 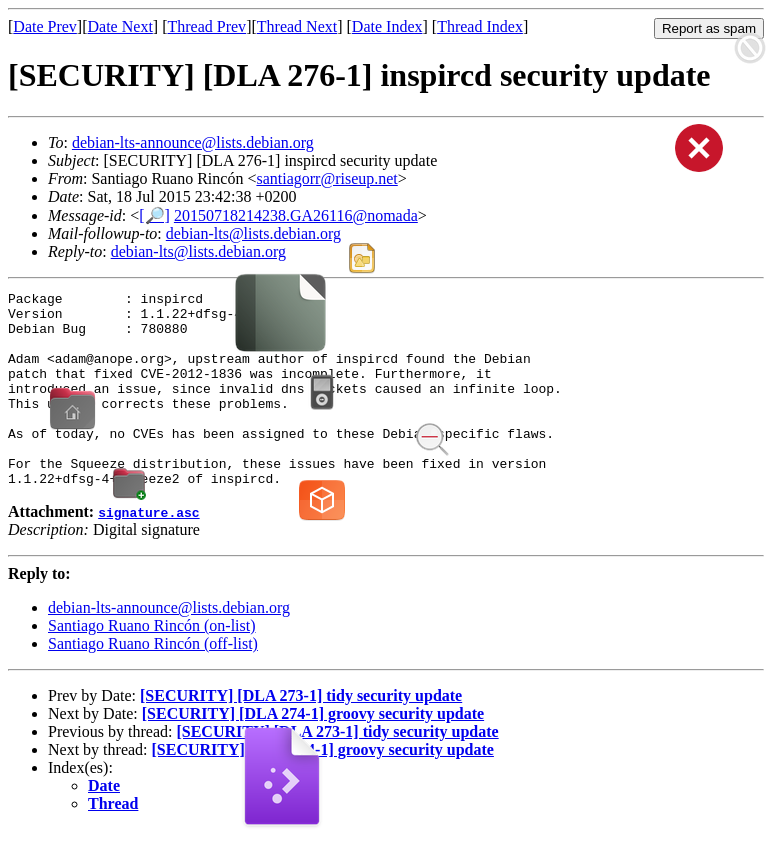 What do you see at coordinates (322, 499) in the screenshot?
I see `open a 3D model file` at bounding box center [322, 499].